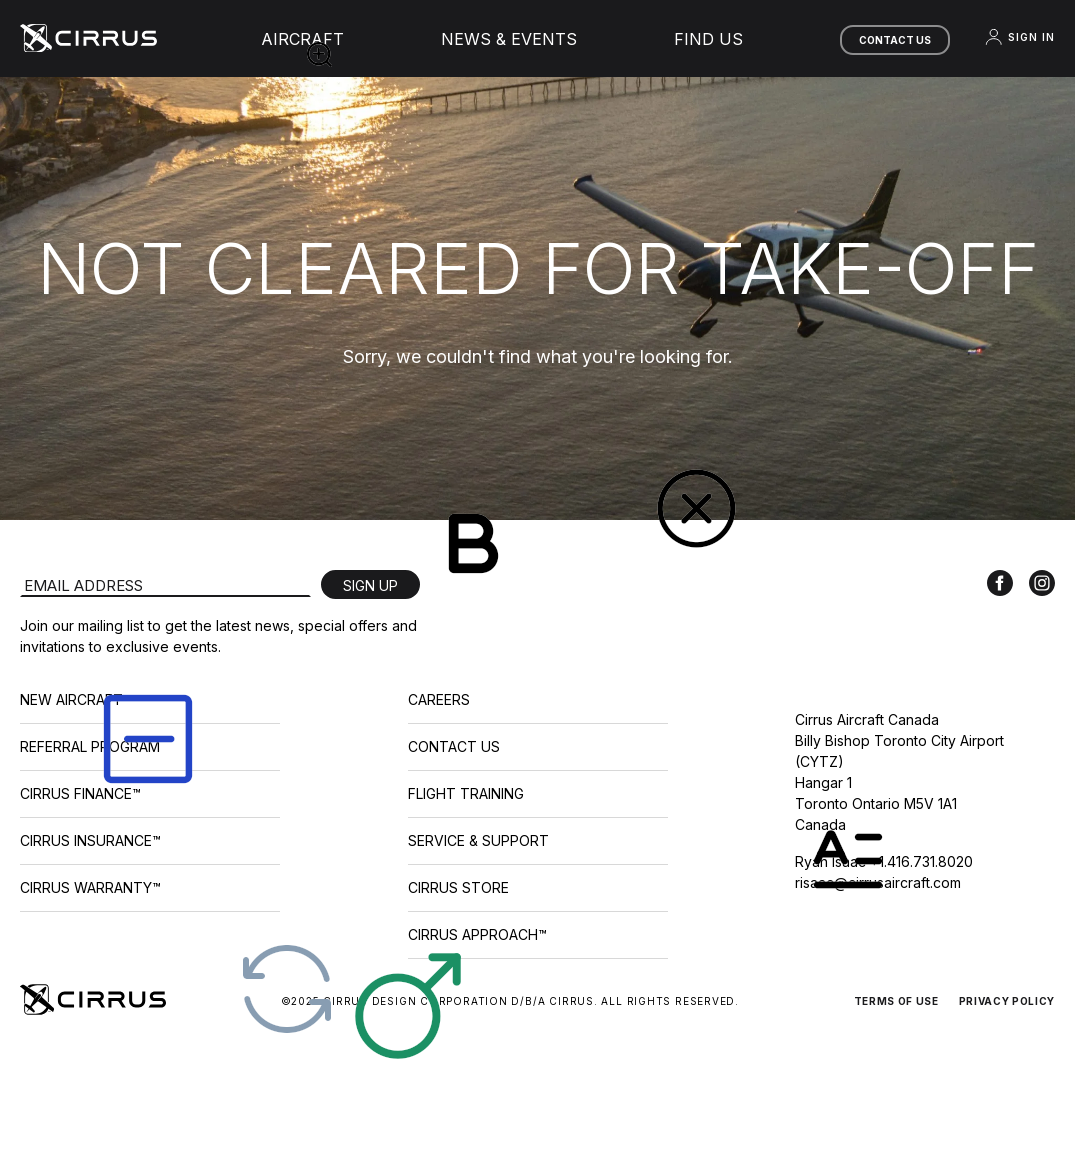  What do you see at coordinates (148, 739) in the screenshot?
I see `remove item from diff comparison` at bounding box center [148, 739].